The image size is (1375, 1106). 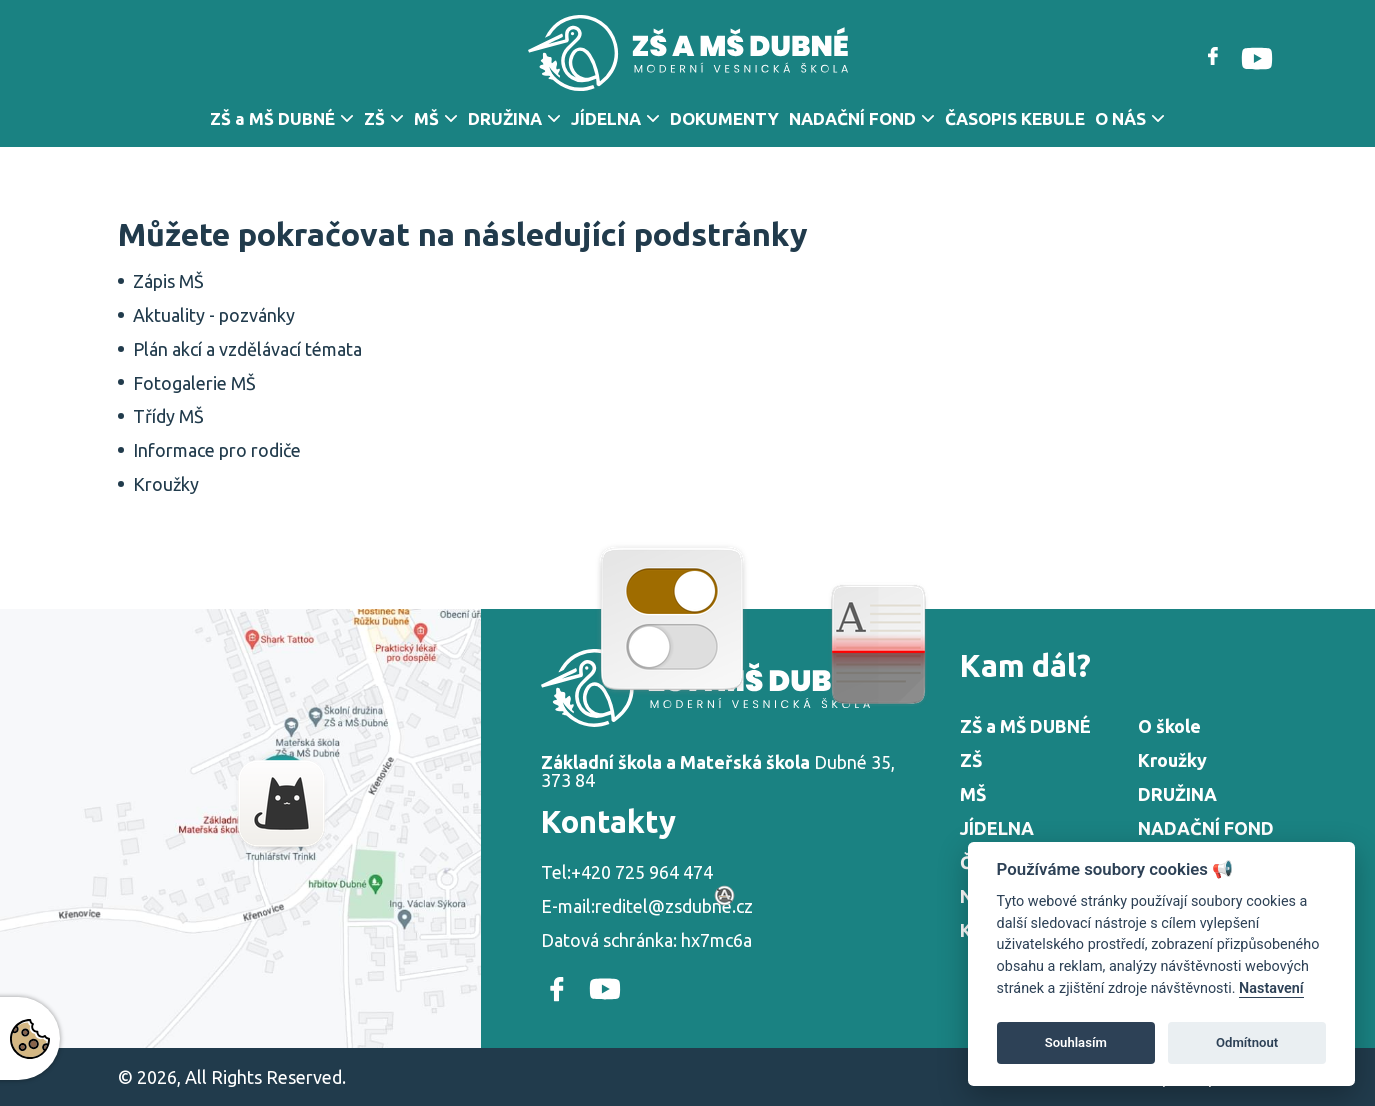 What do you see at coordinates (672, 619) in the screenshot?
I see `open system tweaks or settings customization` at bounding box center [672, 619].